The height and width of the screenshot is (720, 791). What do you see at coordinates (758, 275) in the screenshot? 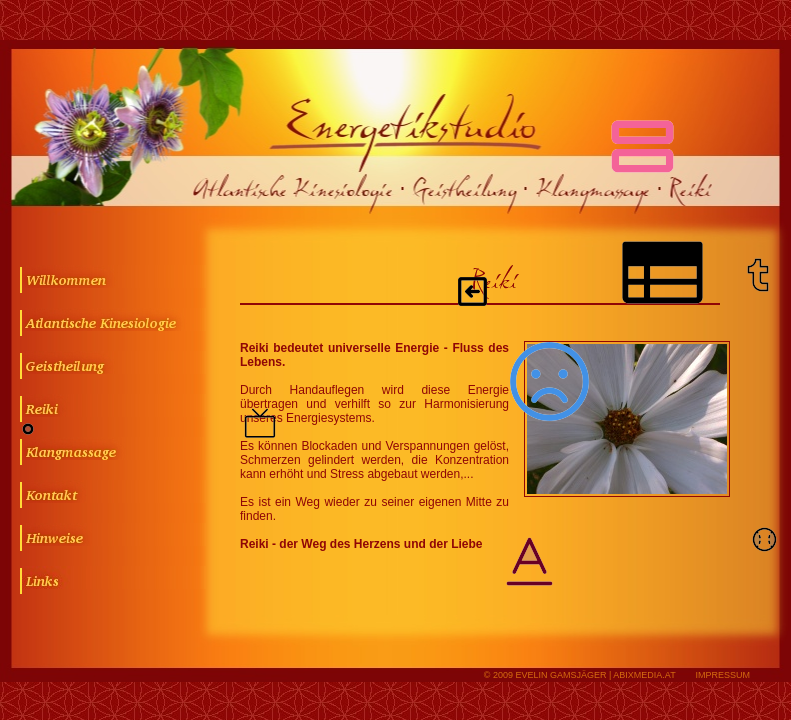
I see `open Tumblr app` at bounding box center [758, 275].